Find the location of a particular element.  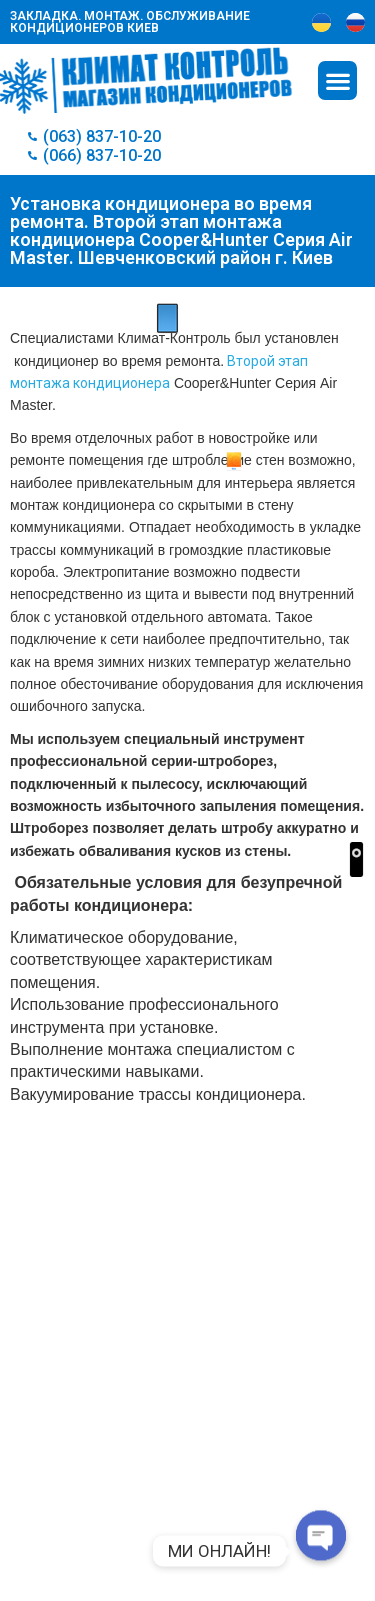

open an iBooks Author document is located at coordinates (234, 462).